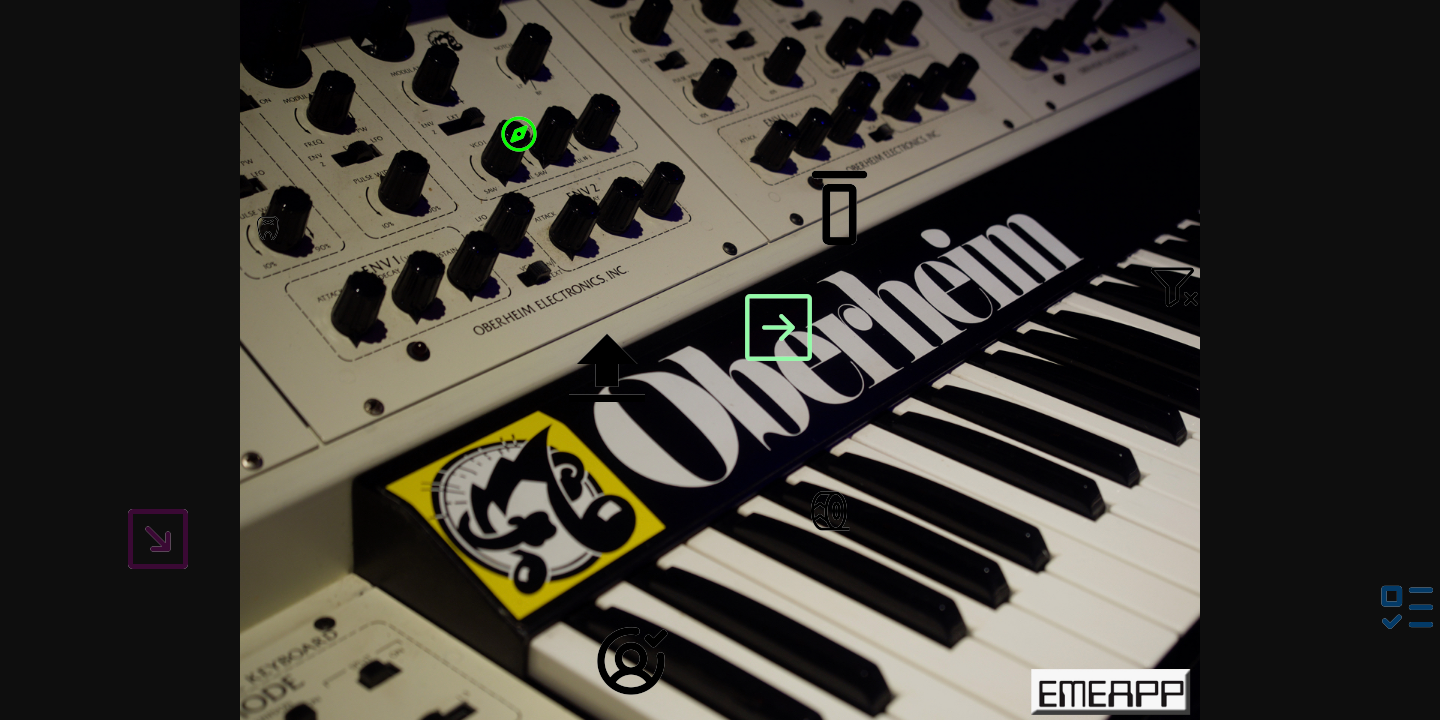 Image resolution: width=1440 pixels, height=720 pixels. What do you see at coordinates (519, 134) in the screenshot?
I see `access navigation or directions` at bounding box center [519, 134].